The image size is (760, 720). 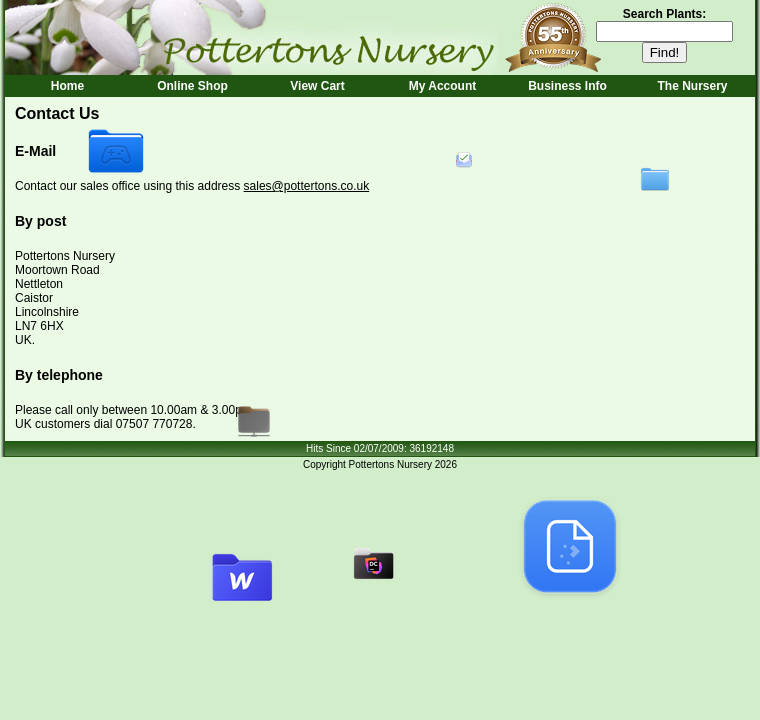 I want to click on folder containing Webflow project files, so click(x=242, y=579).